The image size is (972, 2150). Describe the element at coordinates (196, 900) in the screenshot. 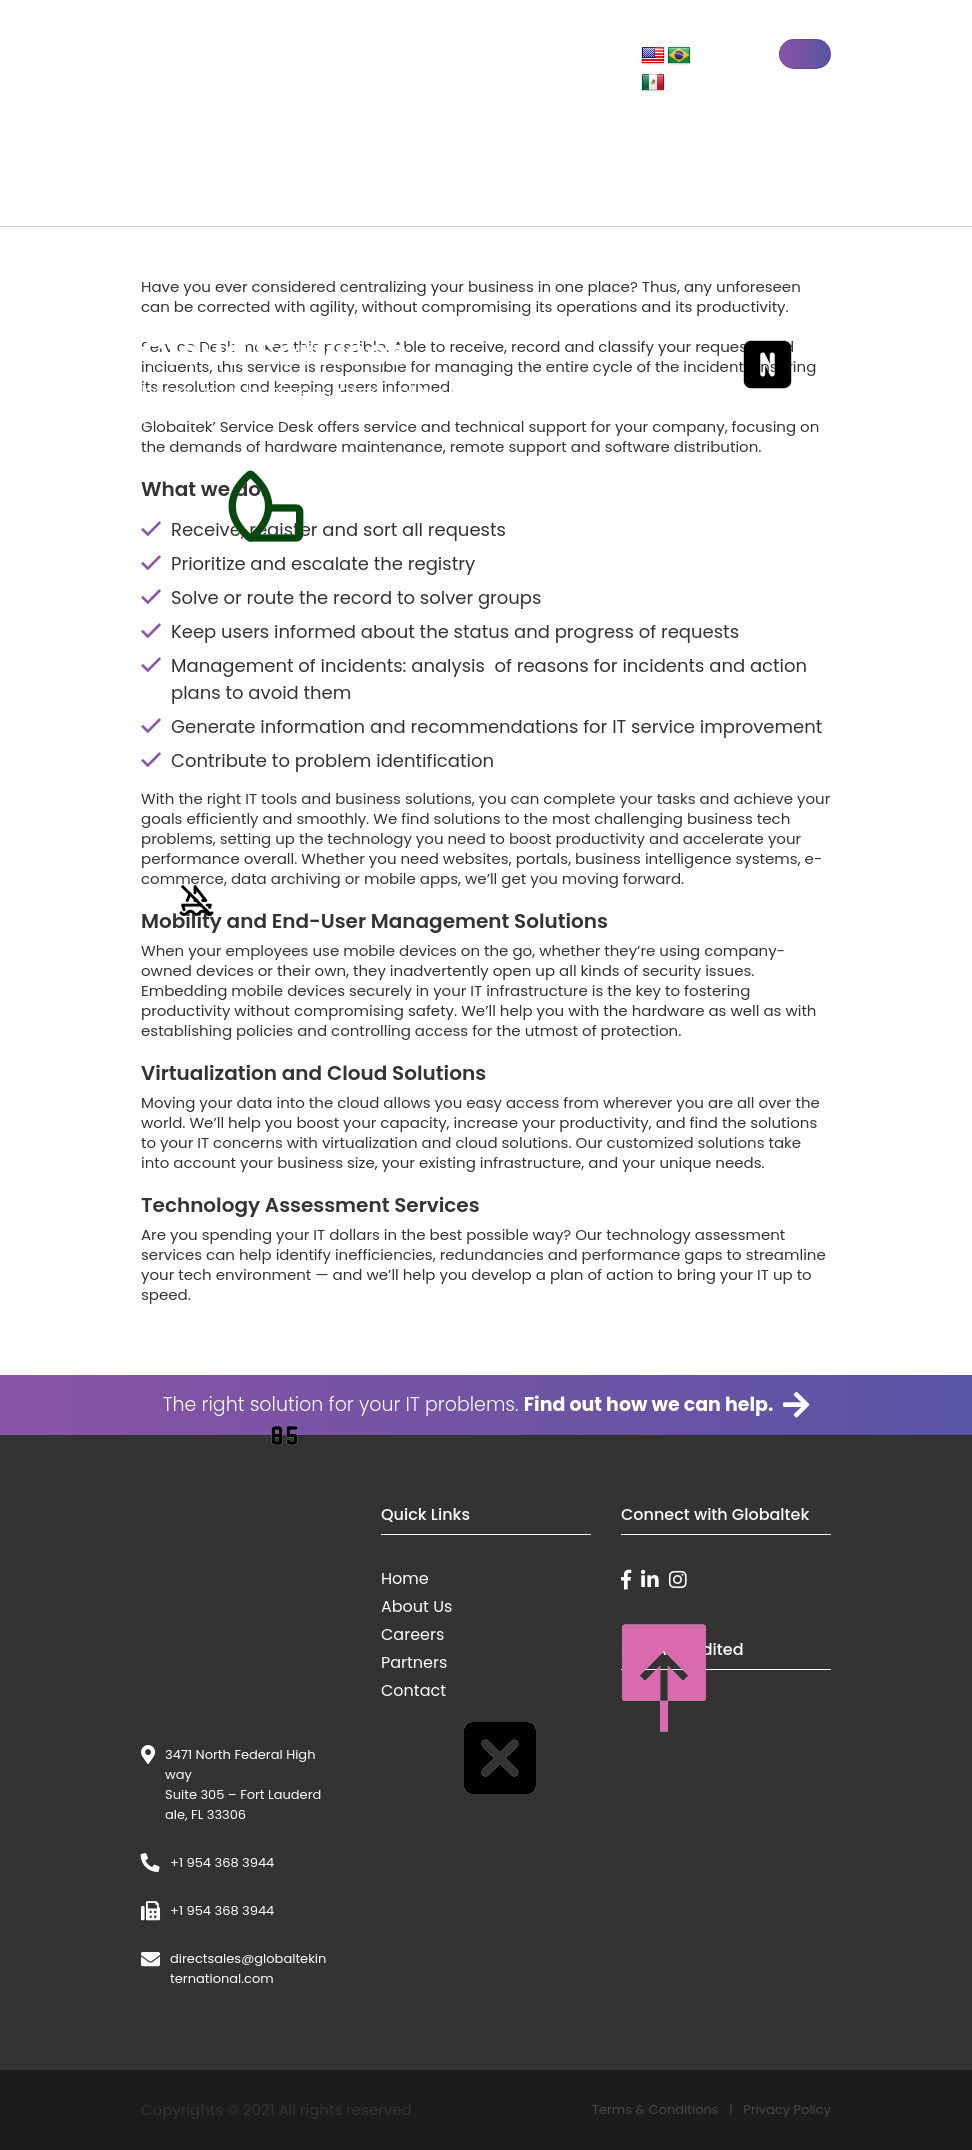

I see `sailing or boating unavailable` at that location.